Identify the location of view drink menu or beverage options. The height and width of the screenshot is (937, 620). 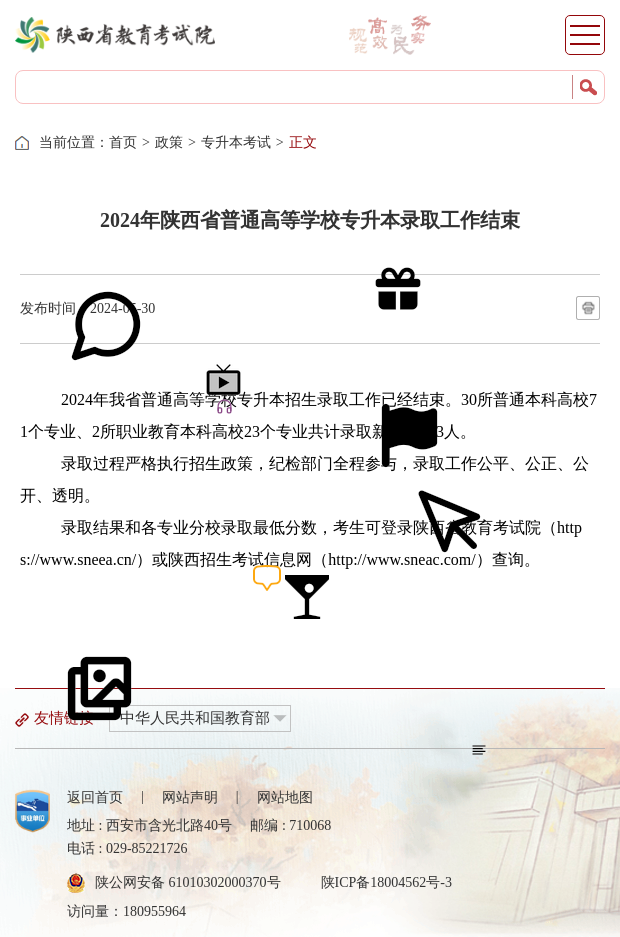
(307, 597).